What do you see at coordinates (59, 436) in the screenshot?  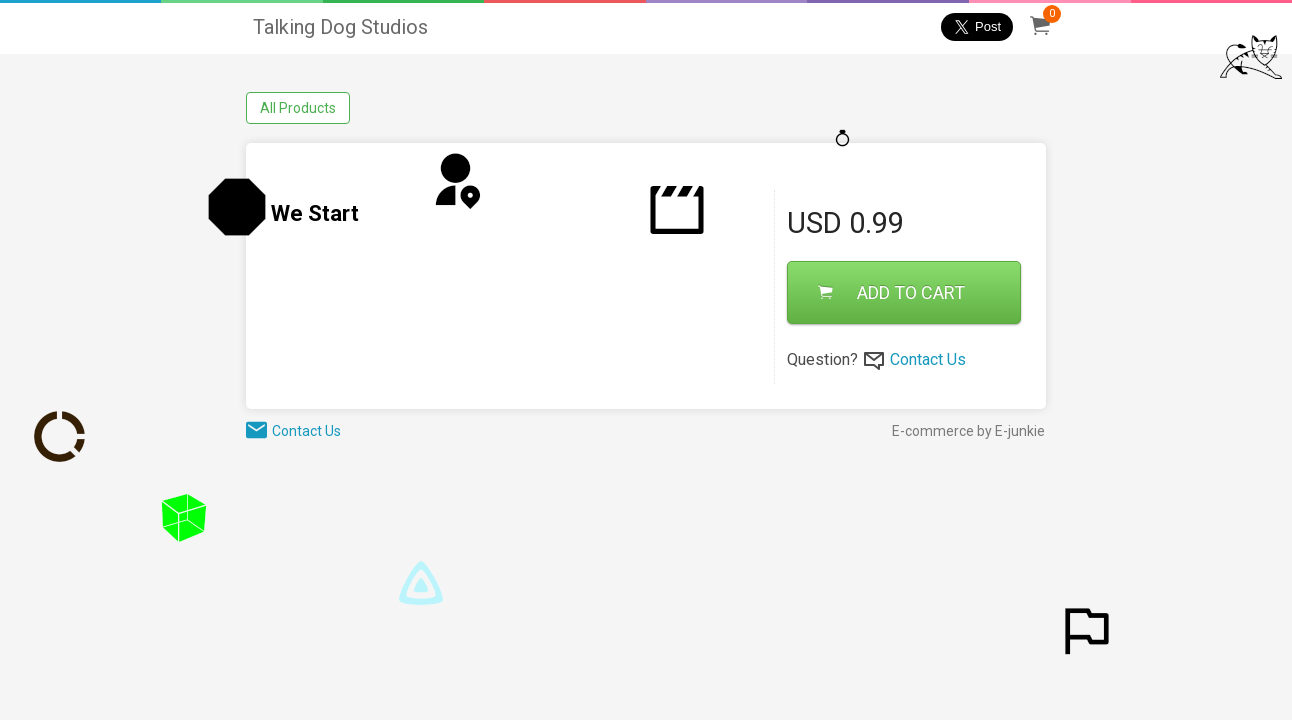 I see `view data breakdown or analytics` at bounding box center [59, 436].